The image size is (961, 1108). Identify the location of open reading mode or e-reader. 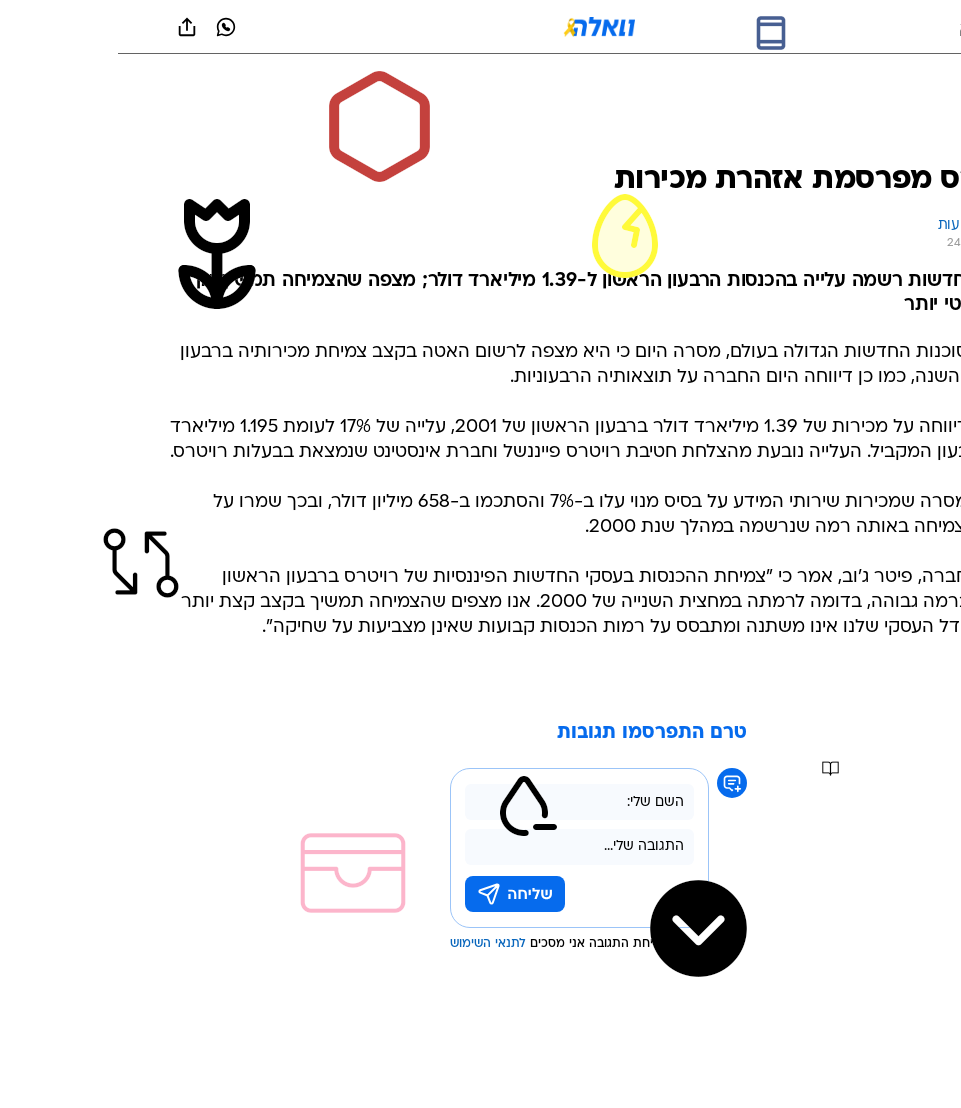
(830, 767).